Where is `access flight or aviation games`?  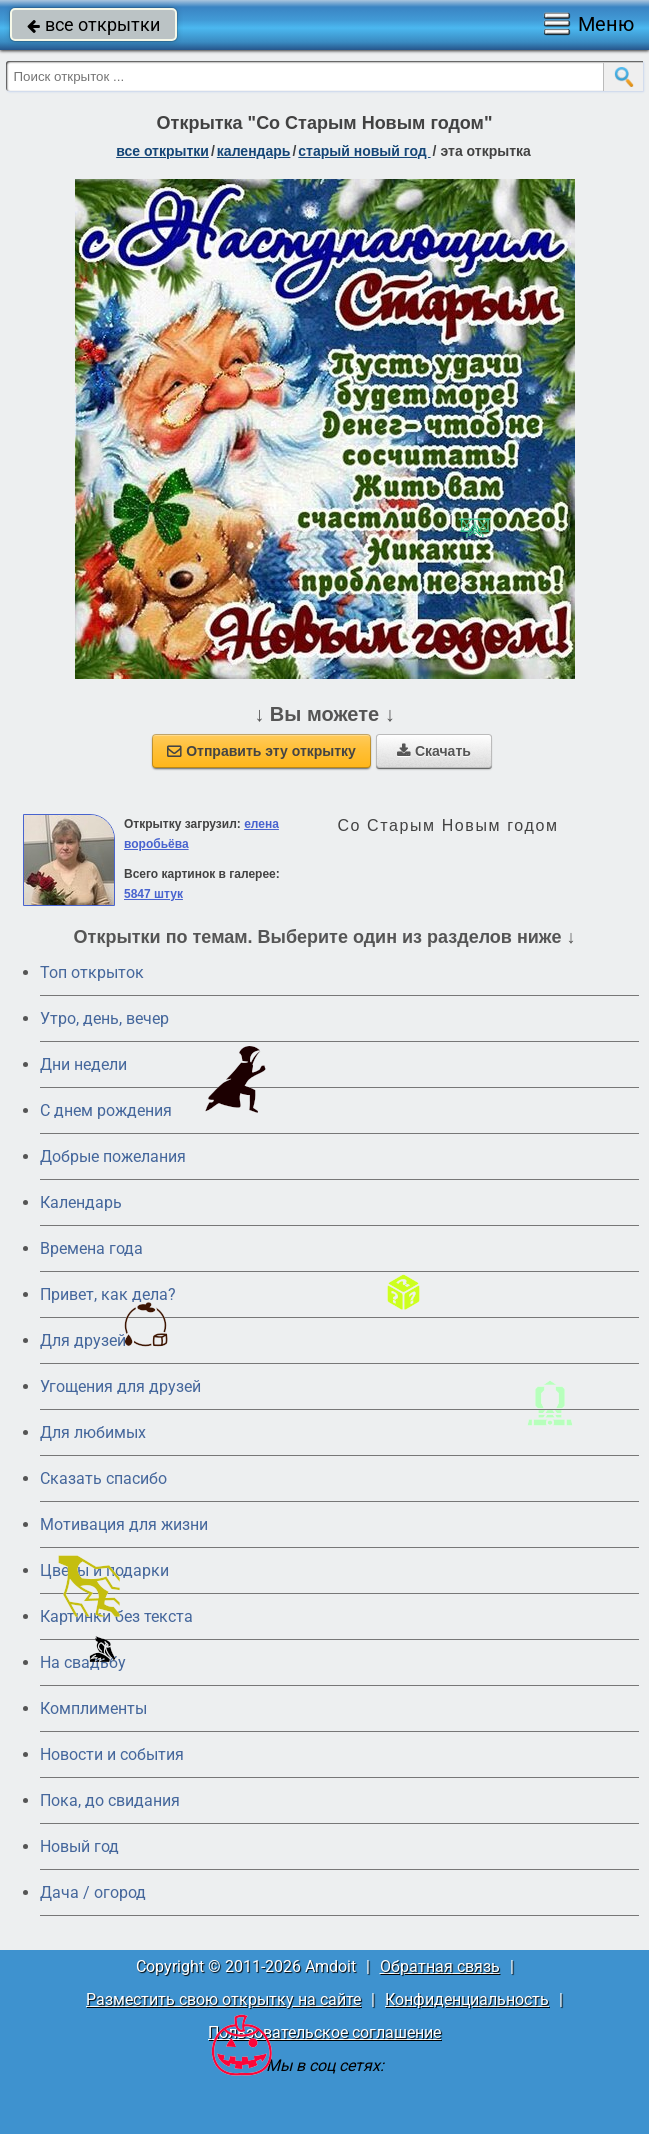 access flight or aviation games is located at coordinates (475, 528).